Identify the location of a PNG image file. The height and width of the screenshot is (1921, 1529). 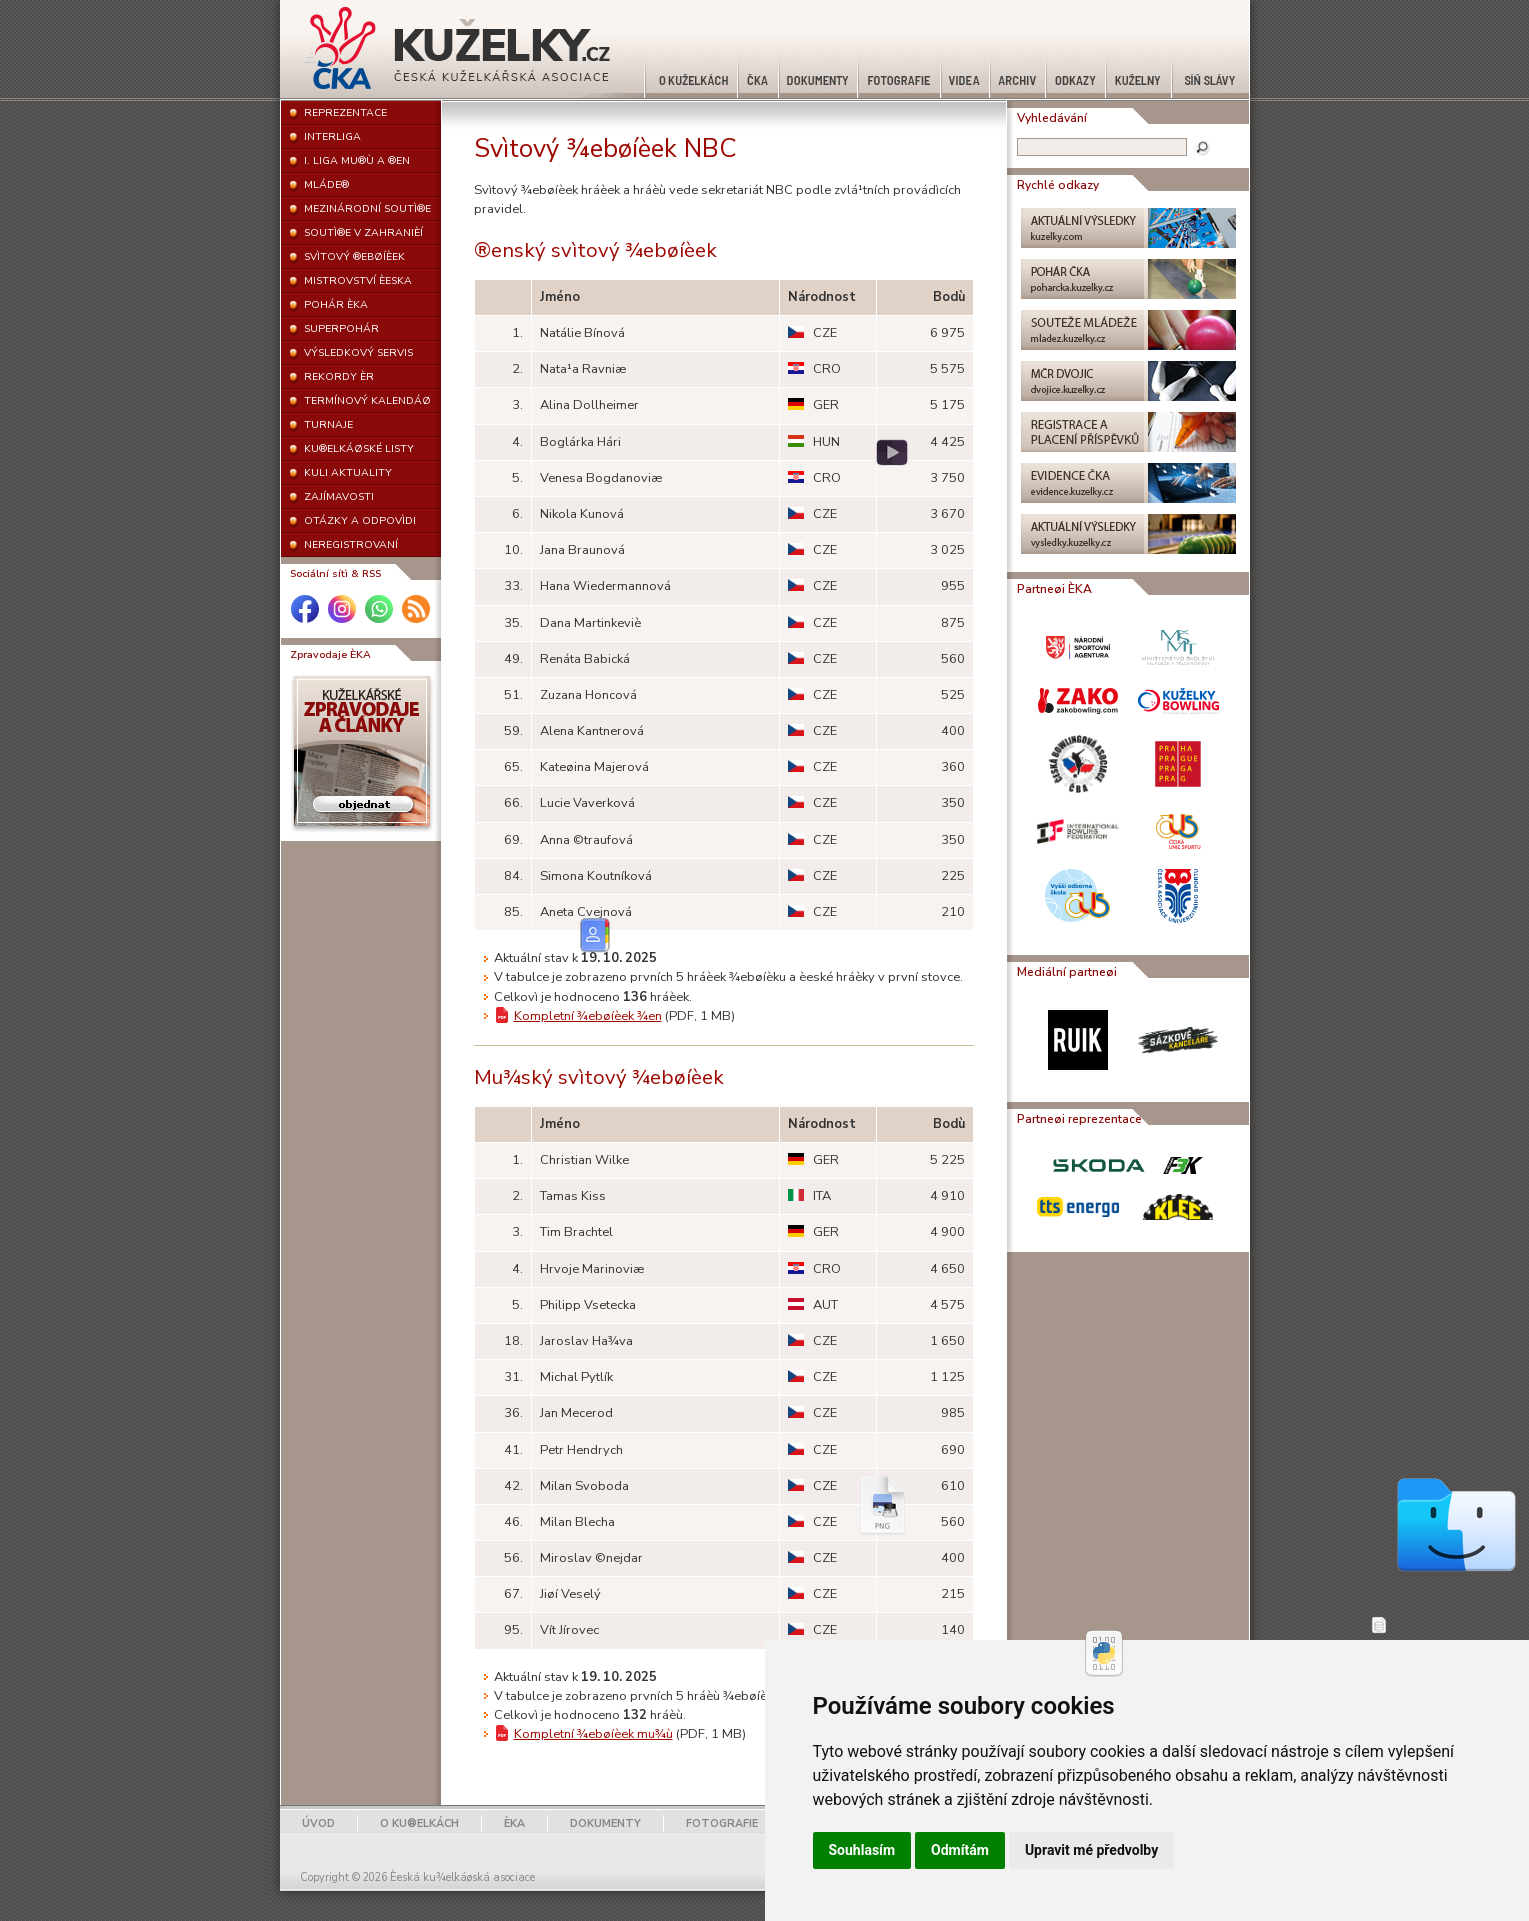
(882, 1505).